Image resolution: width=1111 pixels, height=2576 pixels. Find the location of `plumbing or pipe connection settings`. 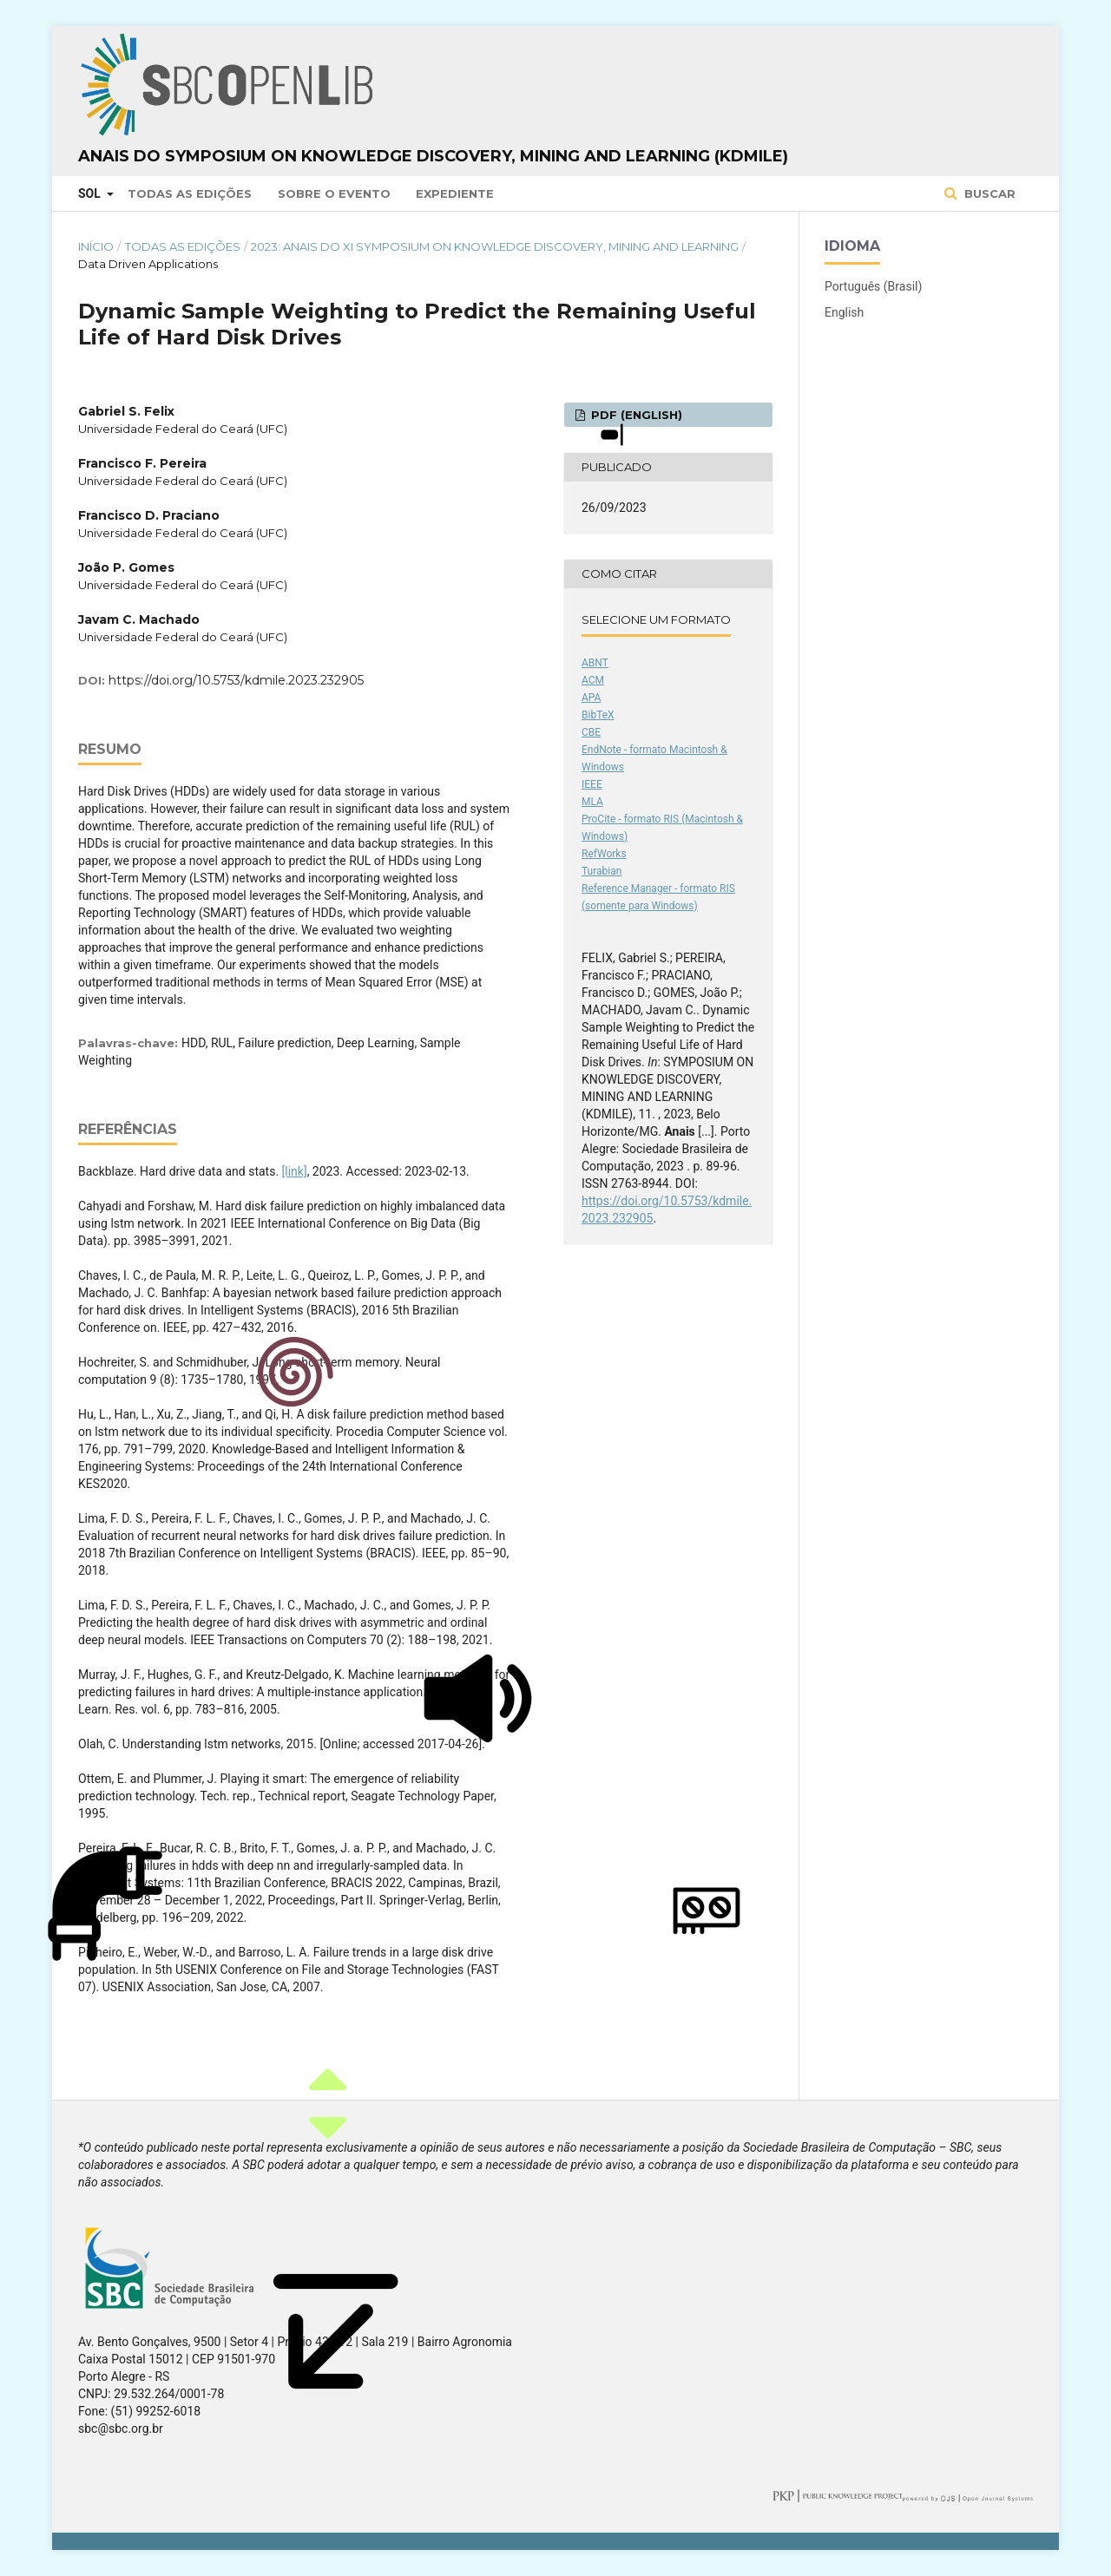

plumbing or pipe connection settings is located at coordinates (101, 1899).